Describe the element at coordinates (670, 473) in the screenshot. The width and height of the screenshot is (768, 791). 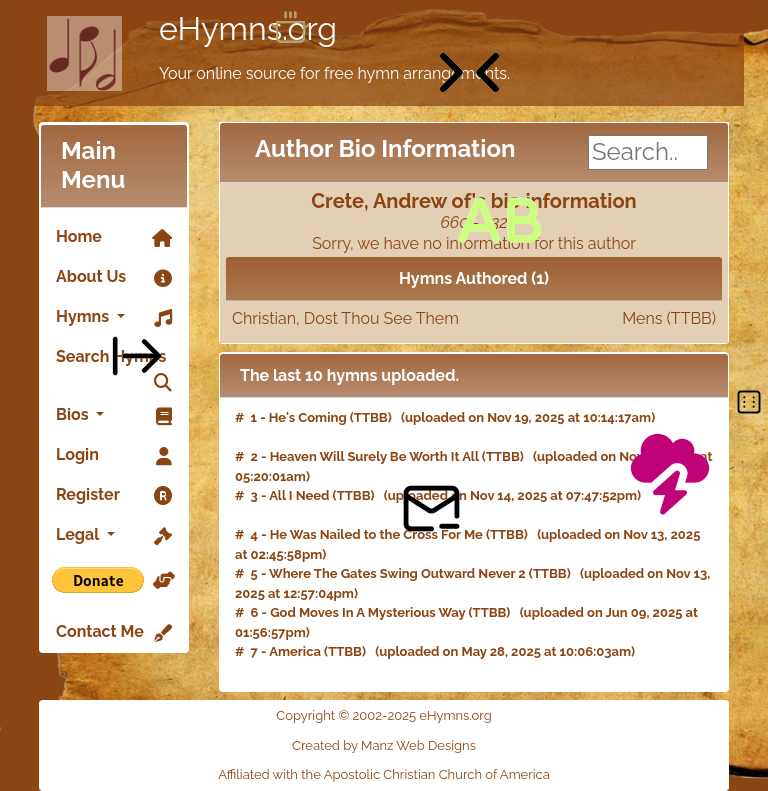
I see `indicates thunderstorm weather conditions` at that location.